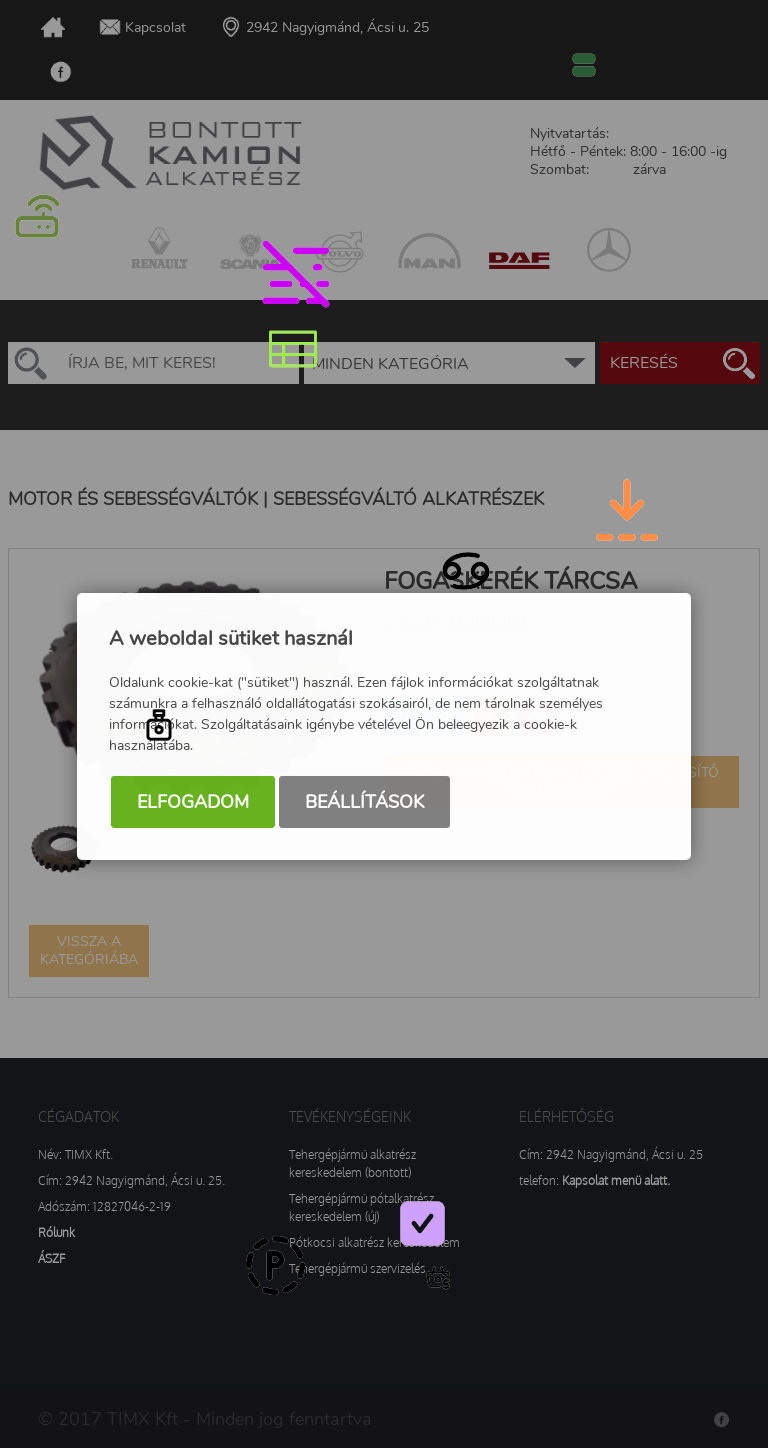 The image size is (768, 1448). What do you see at coordinates (438, 1277) in the screenshot?
I see `view shopping basket total` at bounding box center [438, 1277].